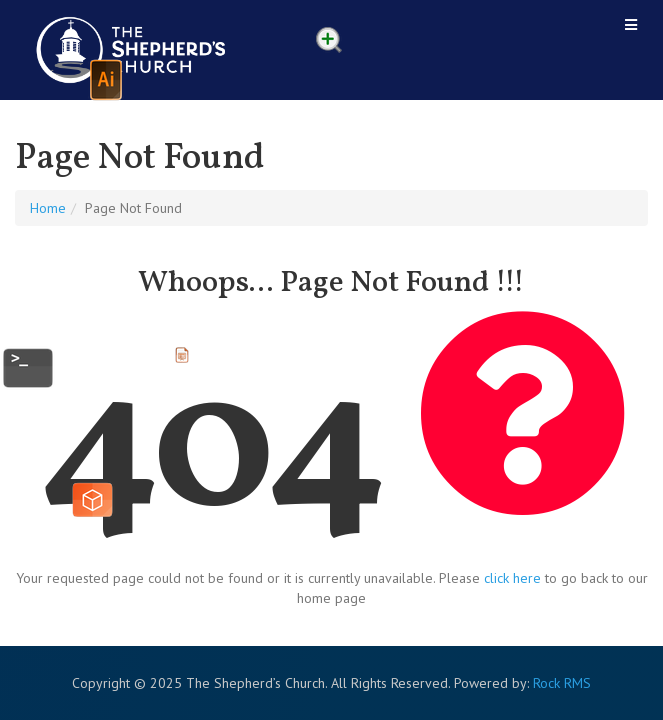 Image resolution: width=663 pixels, height=720 pixels. Describe the element at coordinates (106, 80) in the screenshot. I see `an Adobe Illustrator file` at that location.